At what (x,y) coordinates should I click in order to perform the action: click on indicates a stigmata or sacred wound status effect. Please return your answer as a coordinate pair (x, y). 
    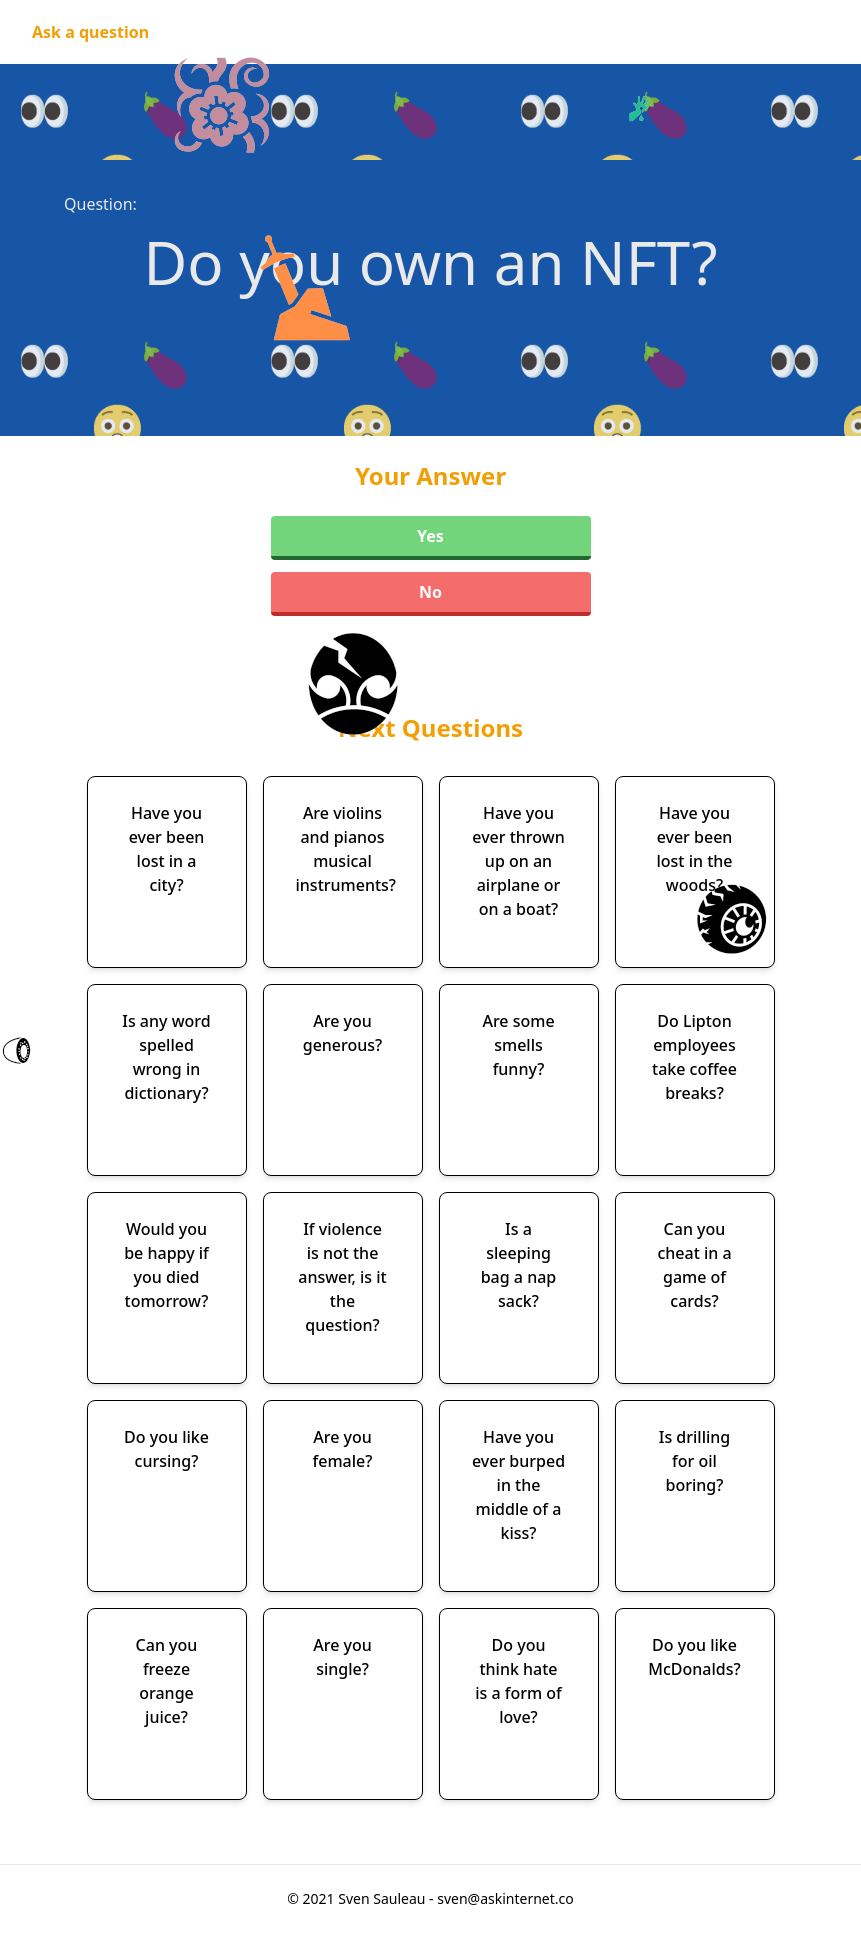
    Looking at the image, I should click on (642, 108).